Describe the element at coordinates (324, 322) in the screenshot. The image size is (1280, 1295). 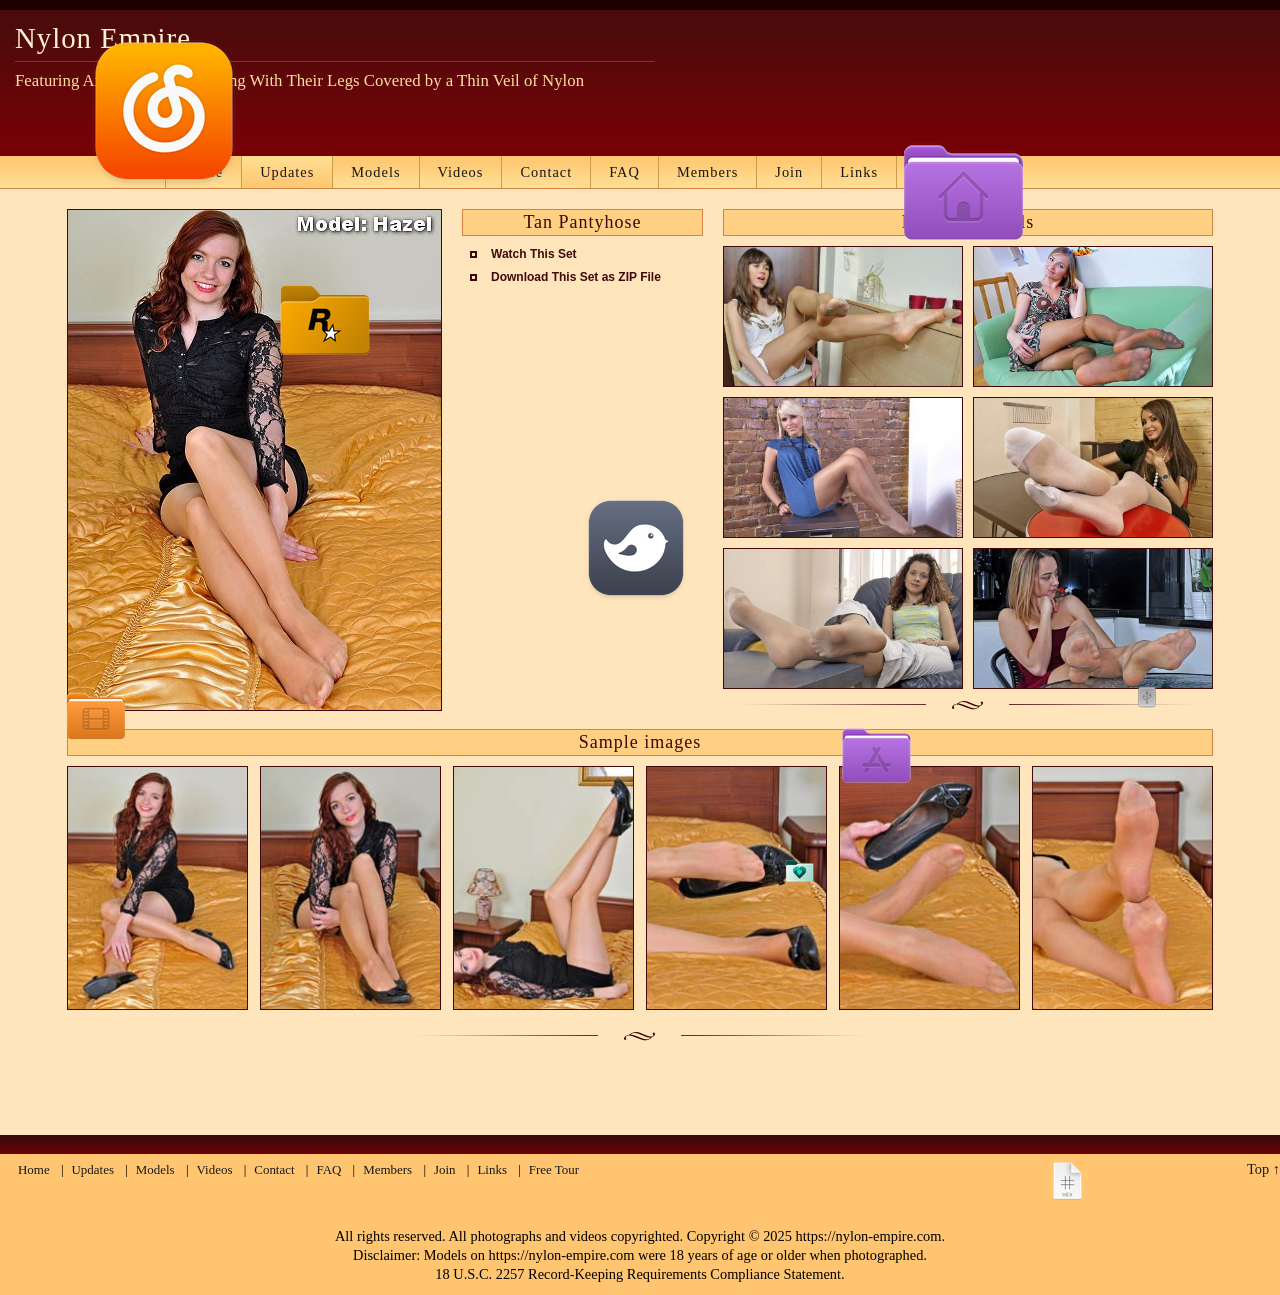
I see `folder containing Rockstar Games files or installations` at that location.